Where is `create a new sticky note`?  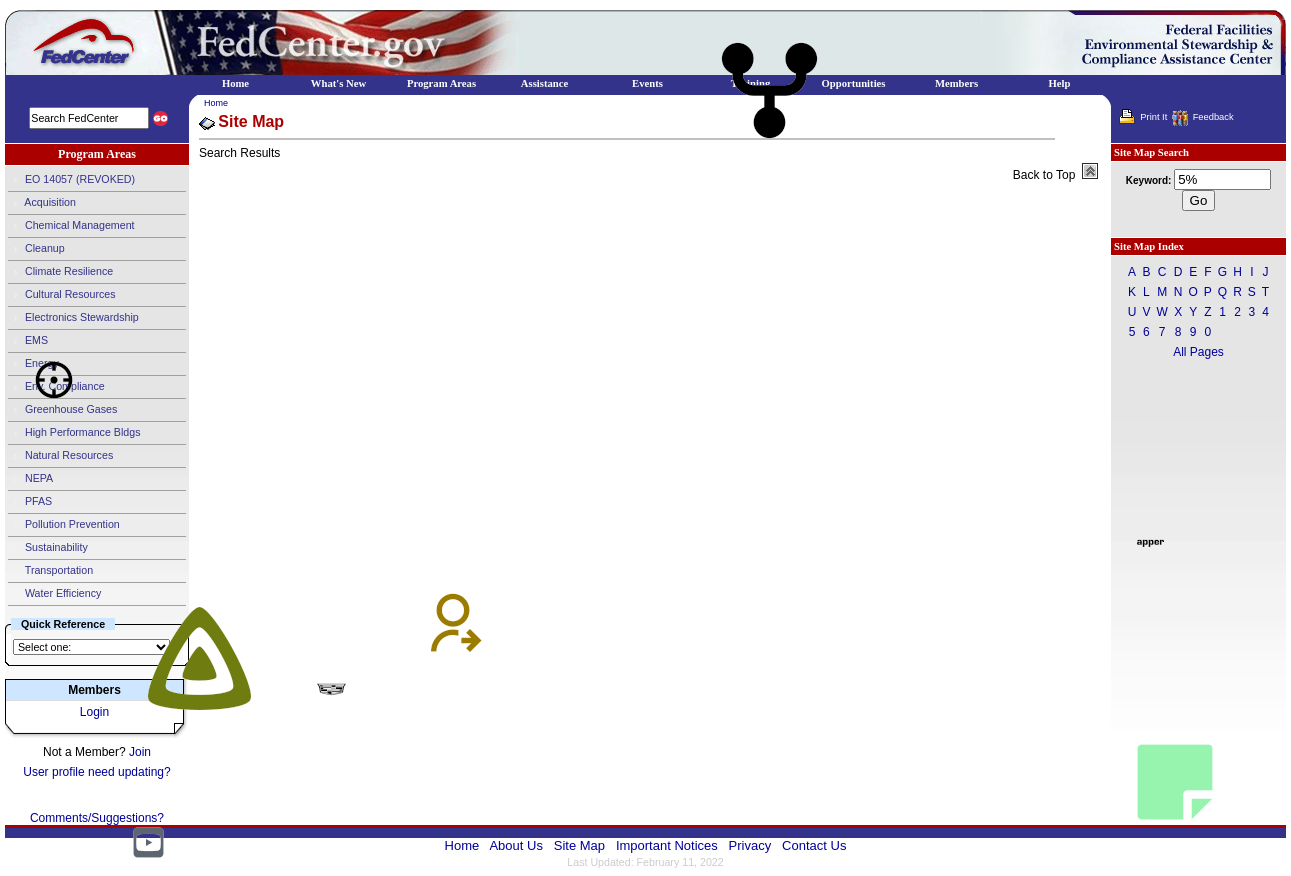
create a new sticky note is located at coordinates (1175, 782).